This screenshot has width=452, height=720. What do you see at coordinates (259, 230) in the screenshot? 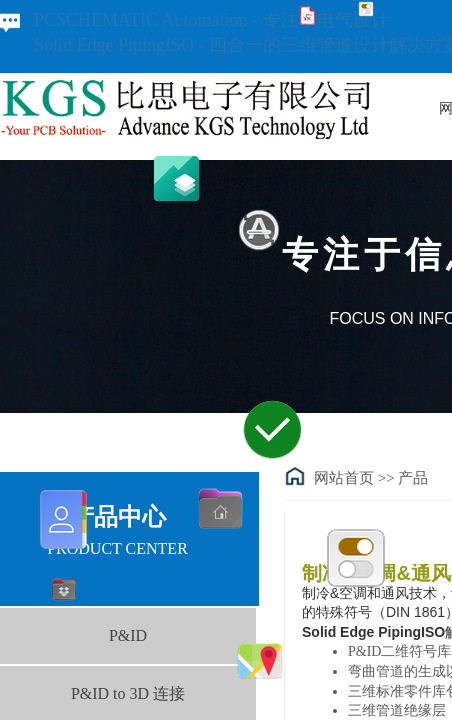
I see `open the software update application` at bounding box center [259, 230].